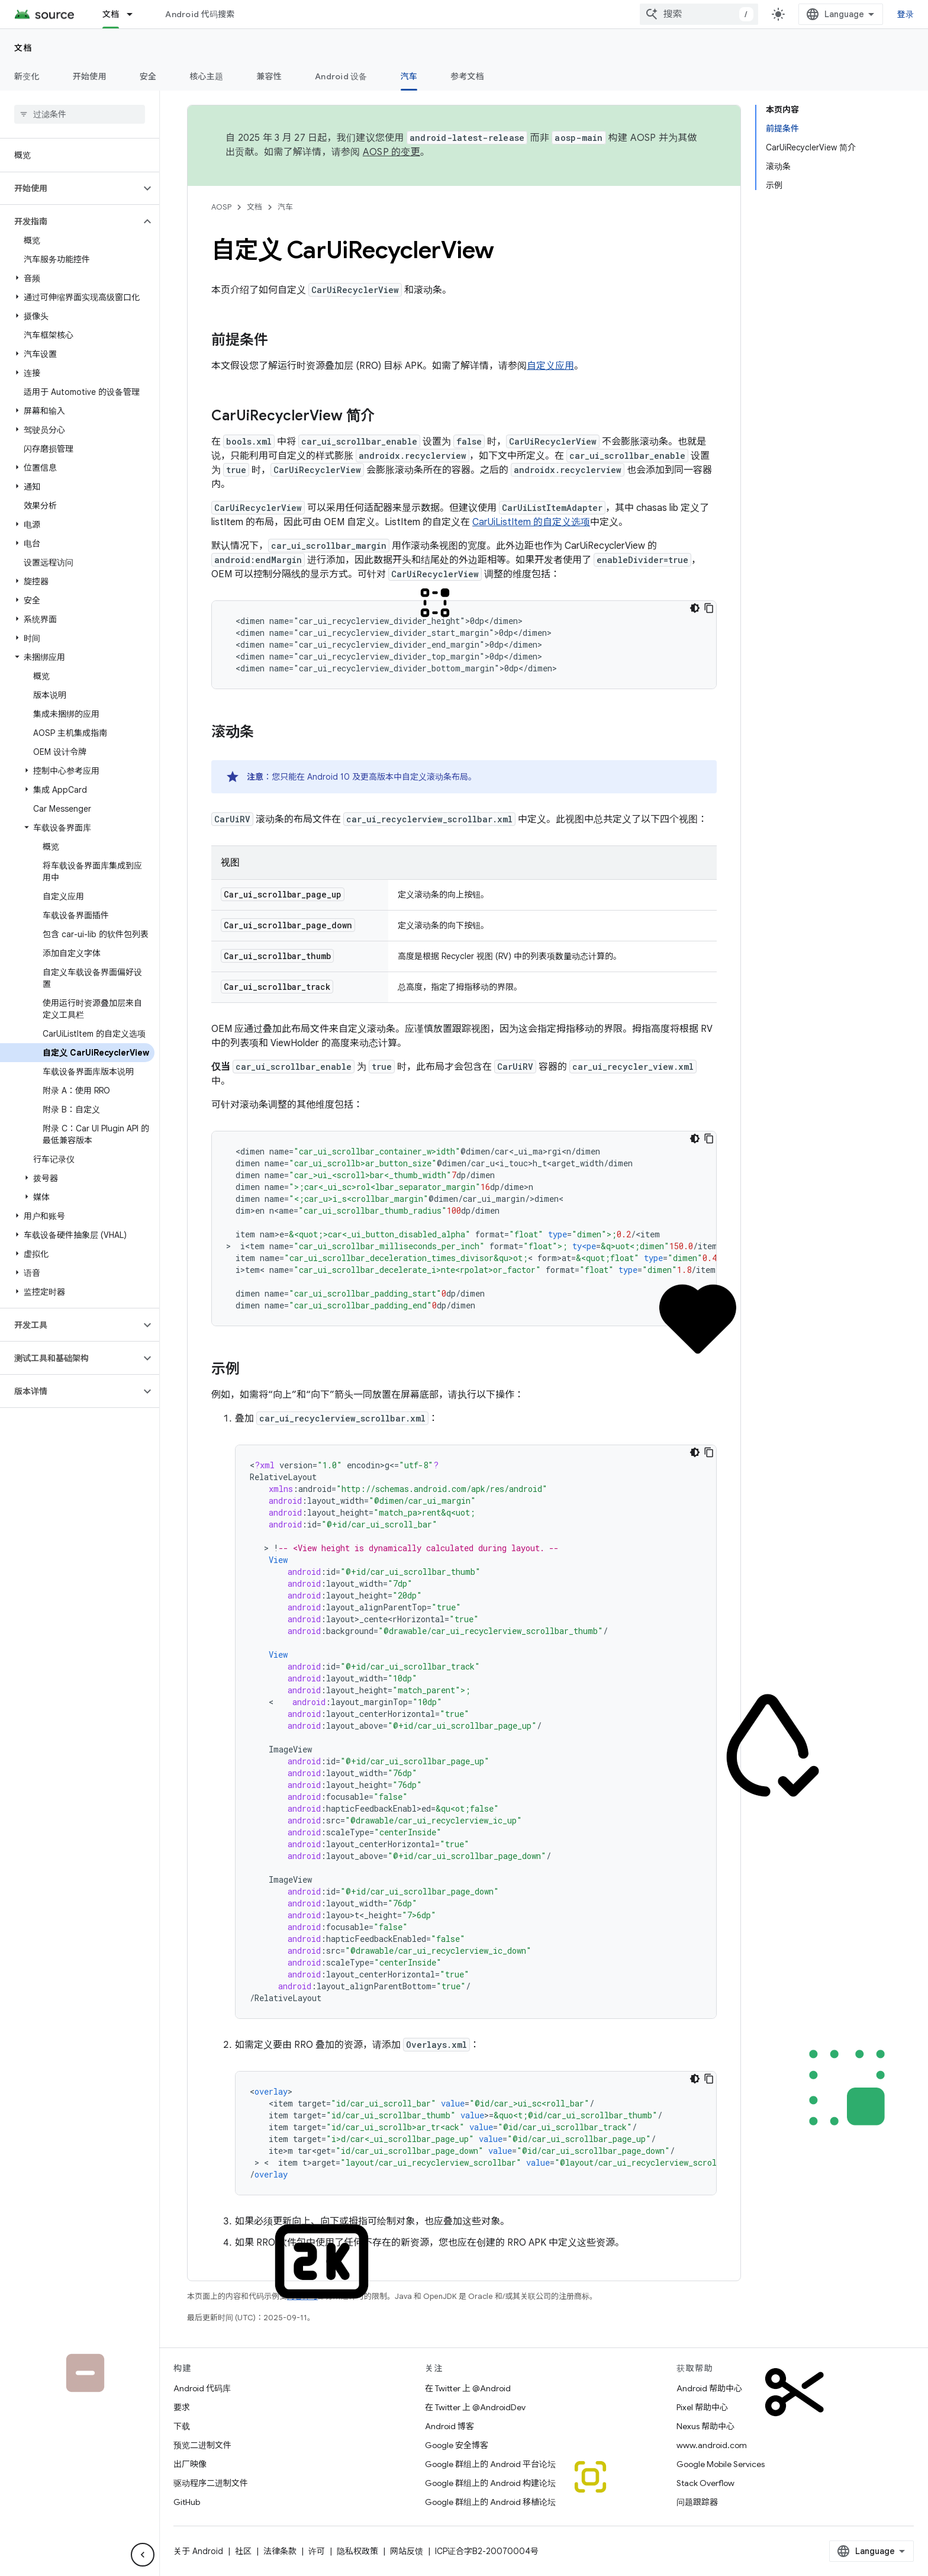 The image size is (928, 2576). I want to click on cut selected content, so click(793, 2392).